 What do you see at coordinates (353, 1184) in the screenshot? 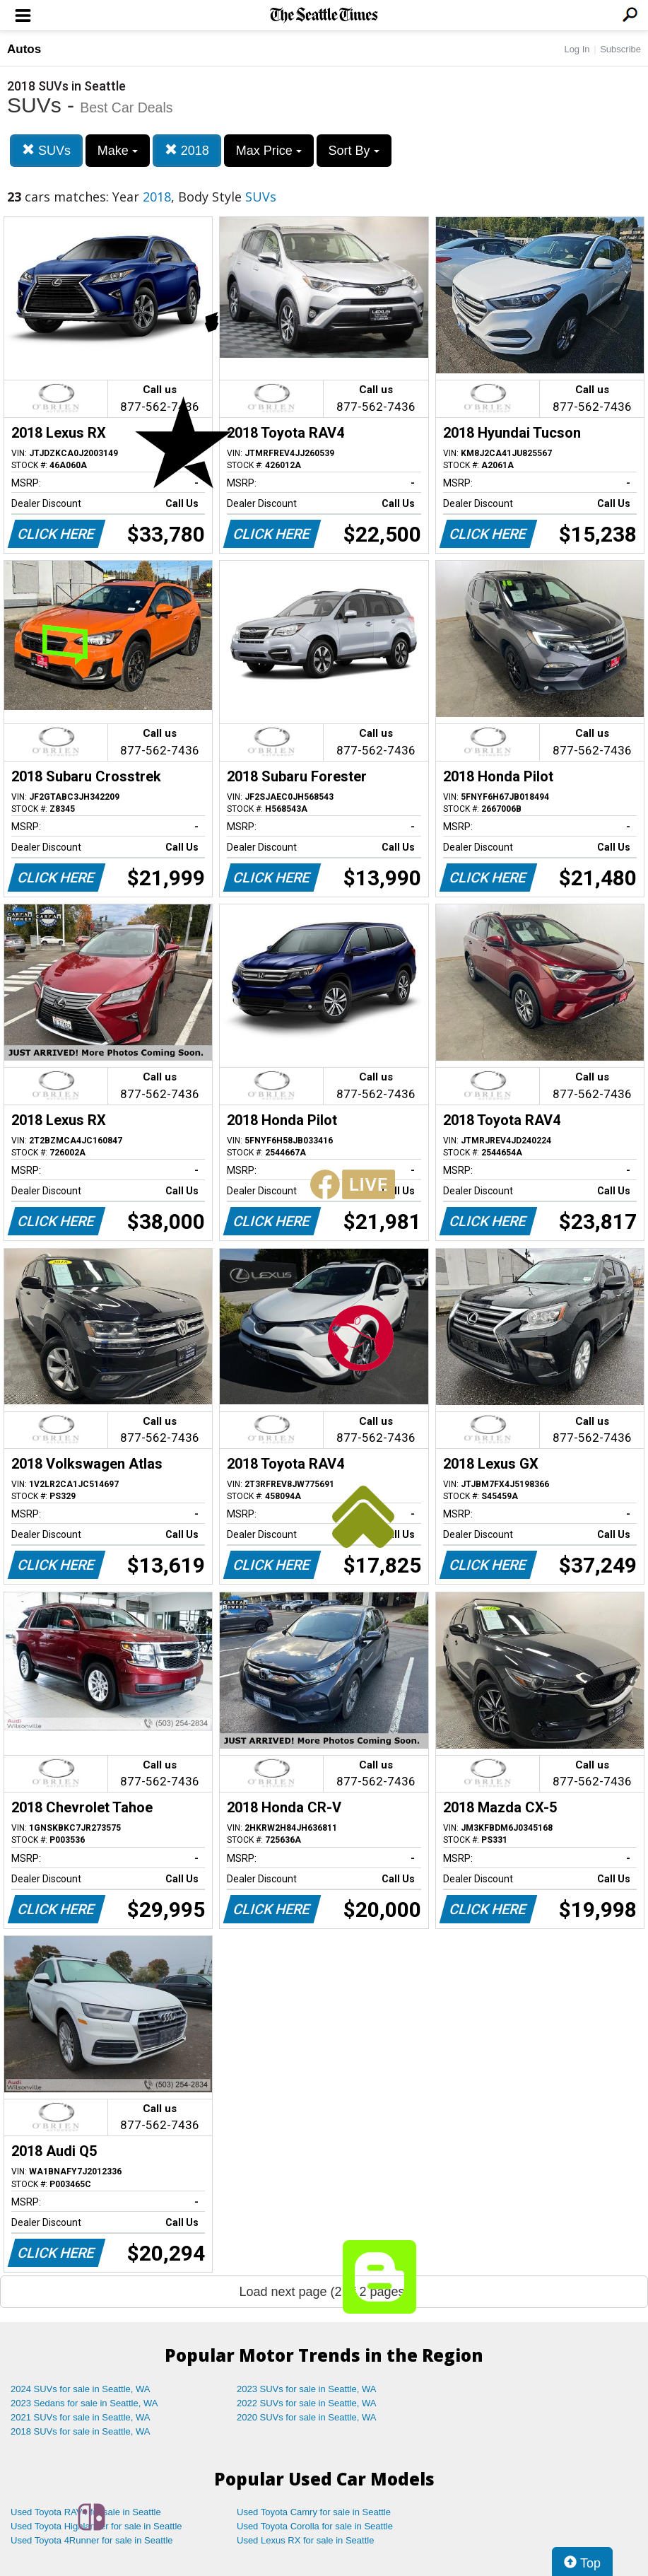
I see `start a facebook live broadcast` at bounding box center [353, 1184].